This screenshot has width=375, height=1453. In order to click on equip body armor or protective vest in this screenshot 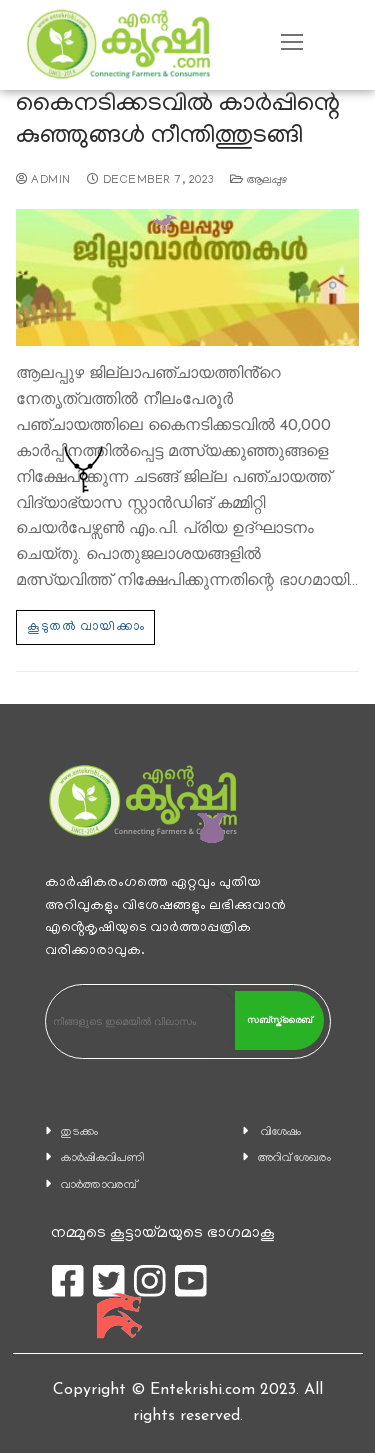, I will do `click(212, 828)`.